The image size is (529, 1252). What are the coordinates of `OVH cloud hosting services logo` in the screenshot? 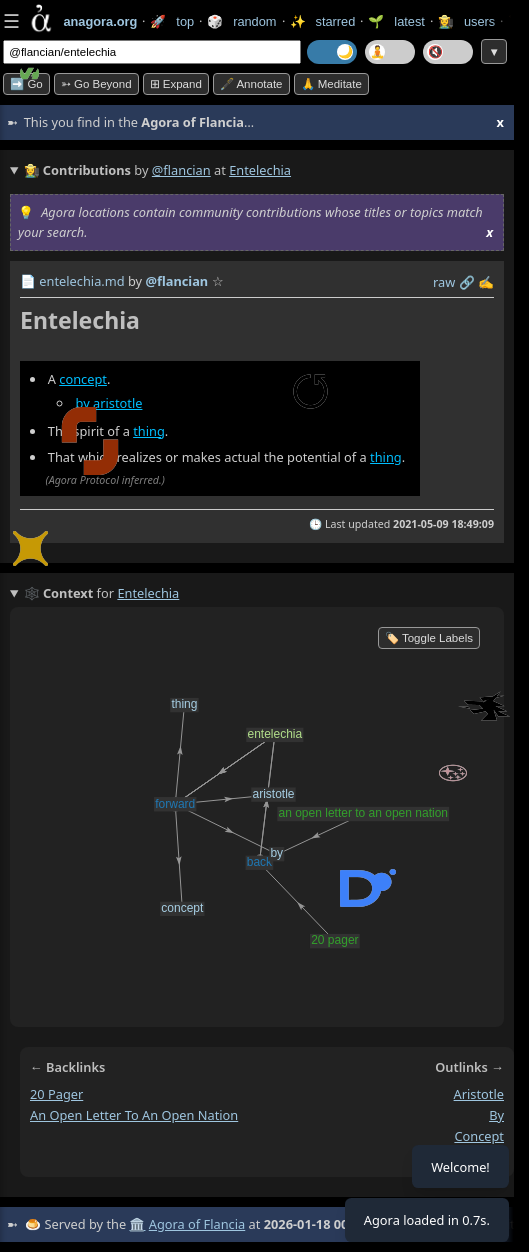 It's located at (29, 73).